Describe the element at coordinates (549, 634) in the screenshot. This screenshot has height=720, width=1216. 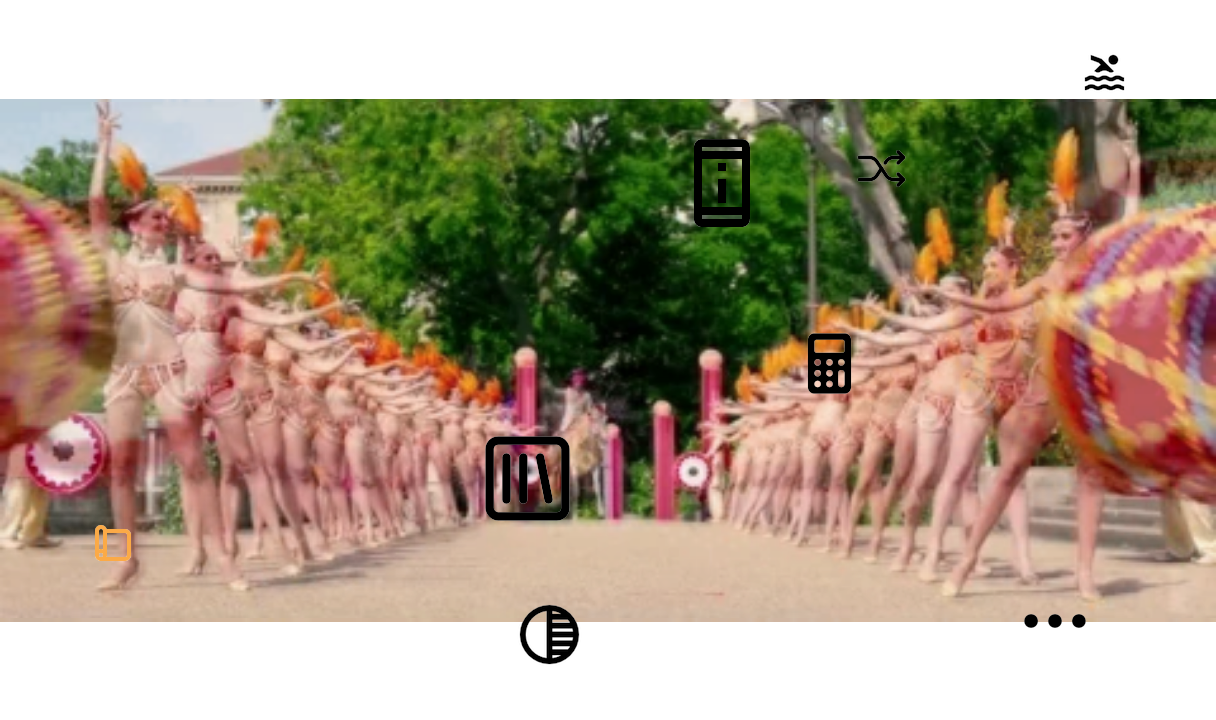
I see `adjust image contrast settings` at that location.